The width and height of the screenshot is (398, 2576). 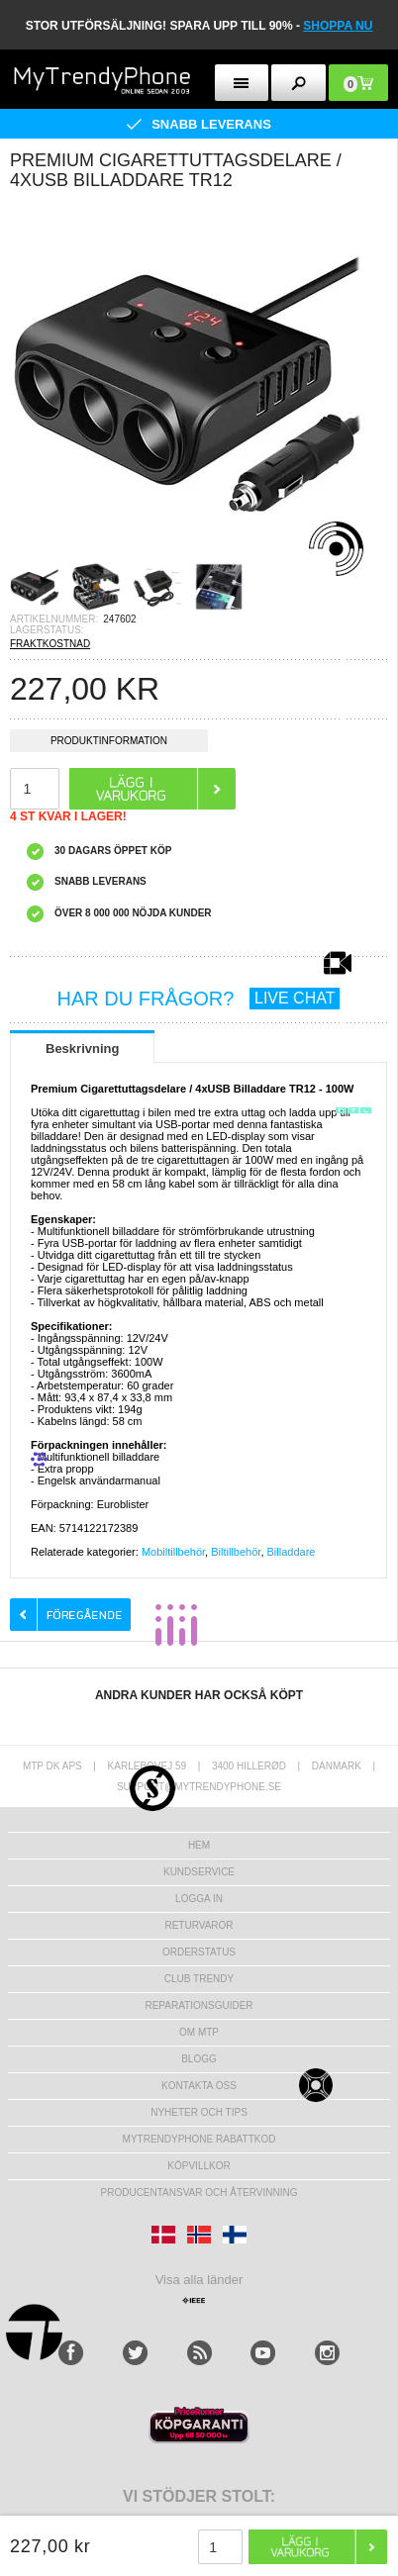 I want to click on IEEE organization logo, so click(x=193, y=2300).